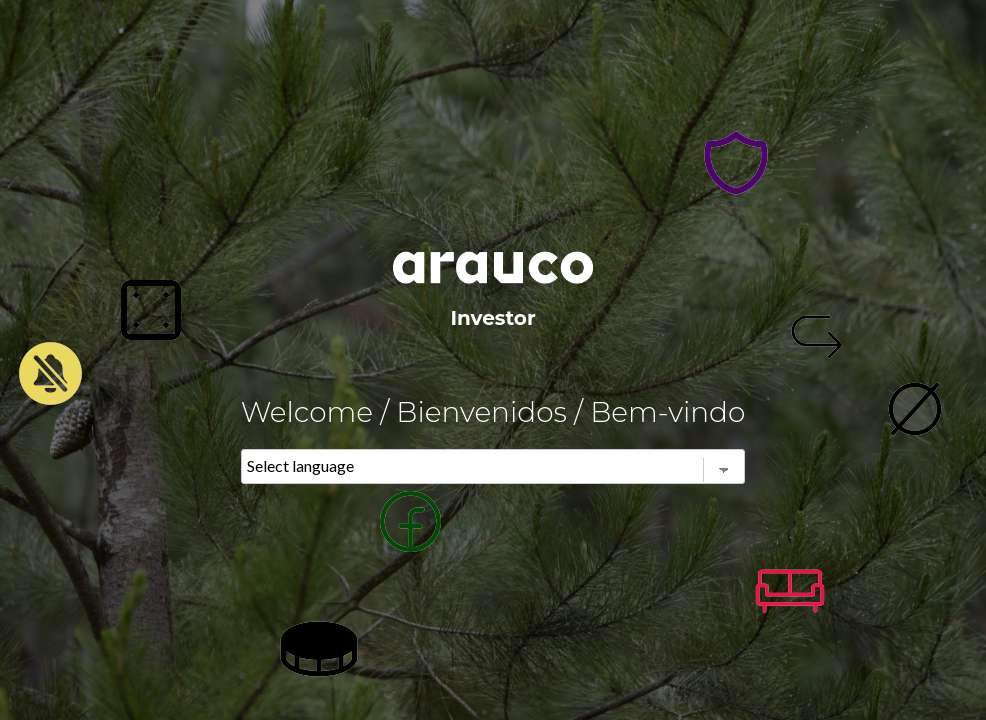  What do you see at coordinates (790, 590) in the screenshot?
I see `browse furniture or home decor items` at bounding box center [790, 590].